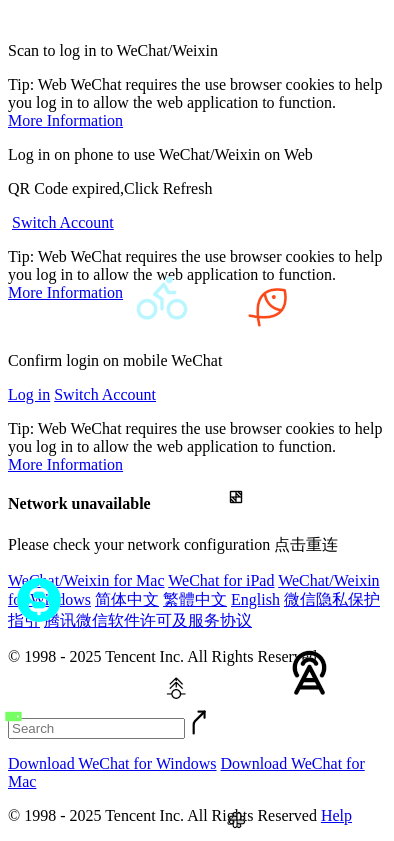  What do you see at coordinates (309, 673) in the screenshot?
I see `indicates cellular network signal or coverage` at bounding box center [309, 673].